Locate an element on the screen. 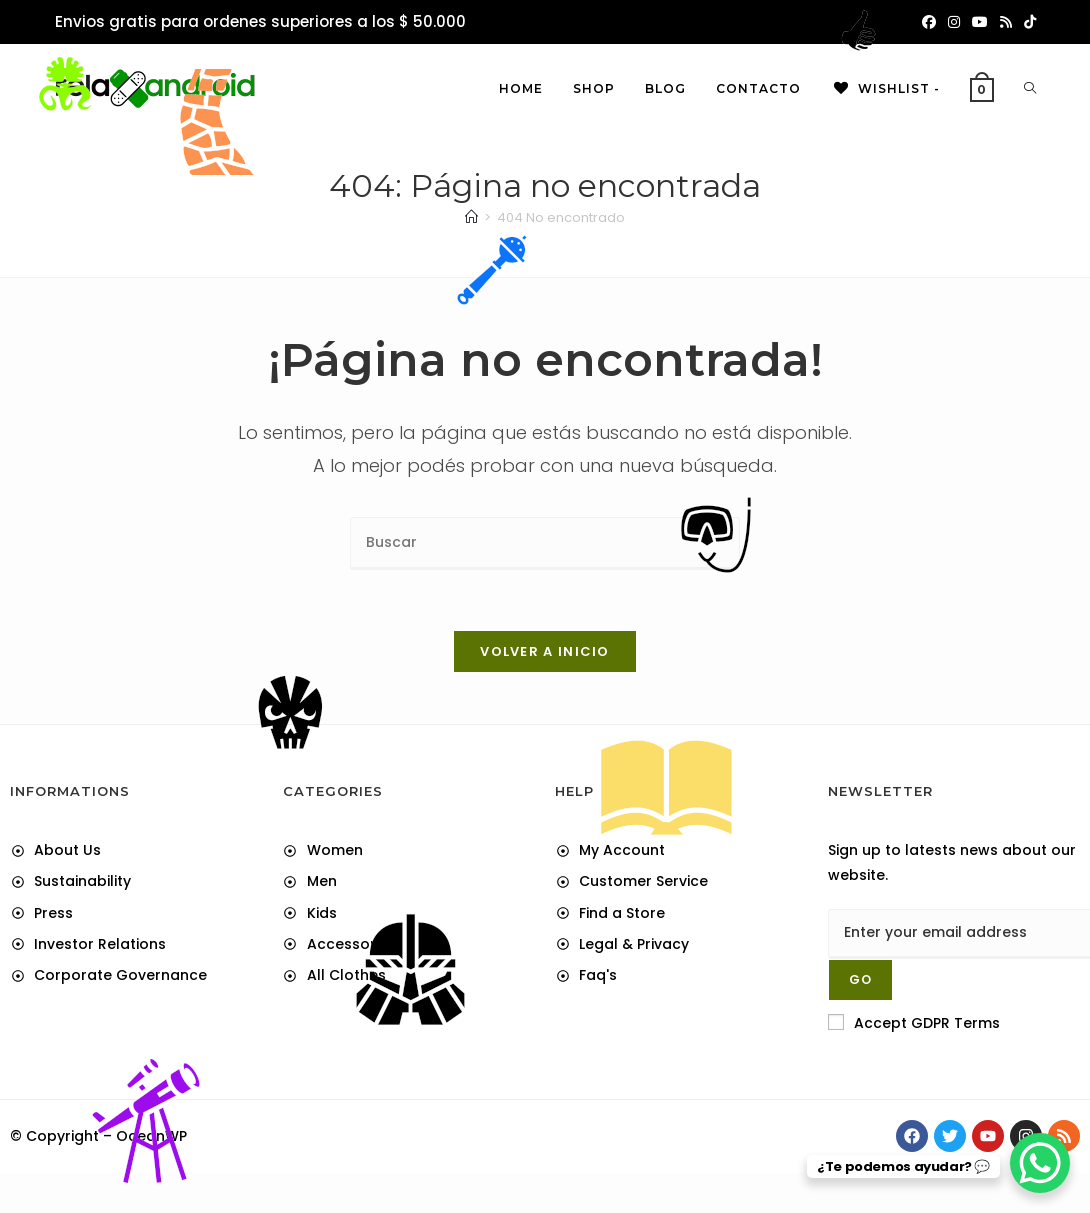  indicates mind control or psychic abilities is located at coordinates (65, 84).